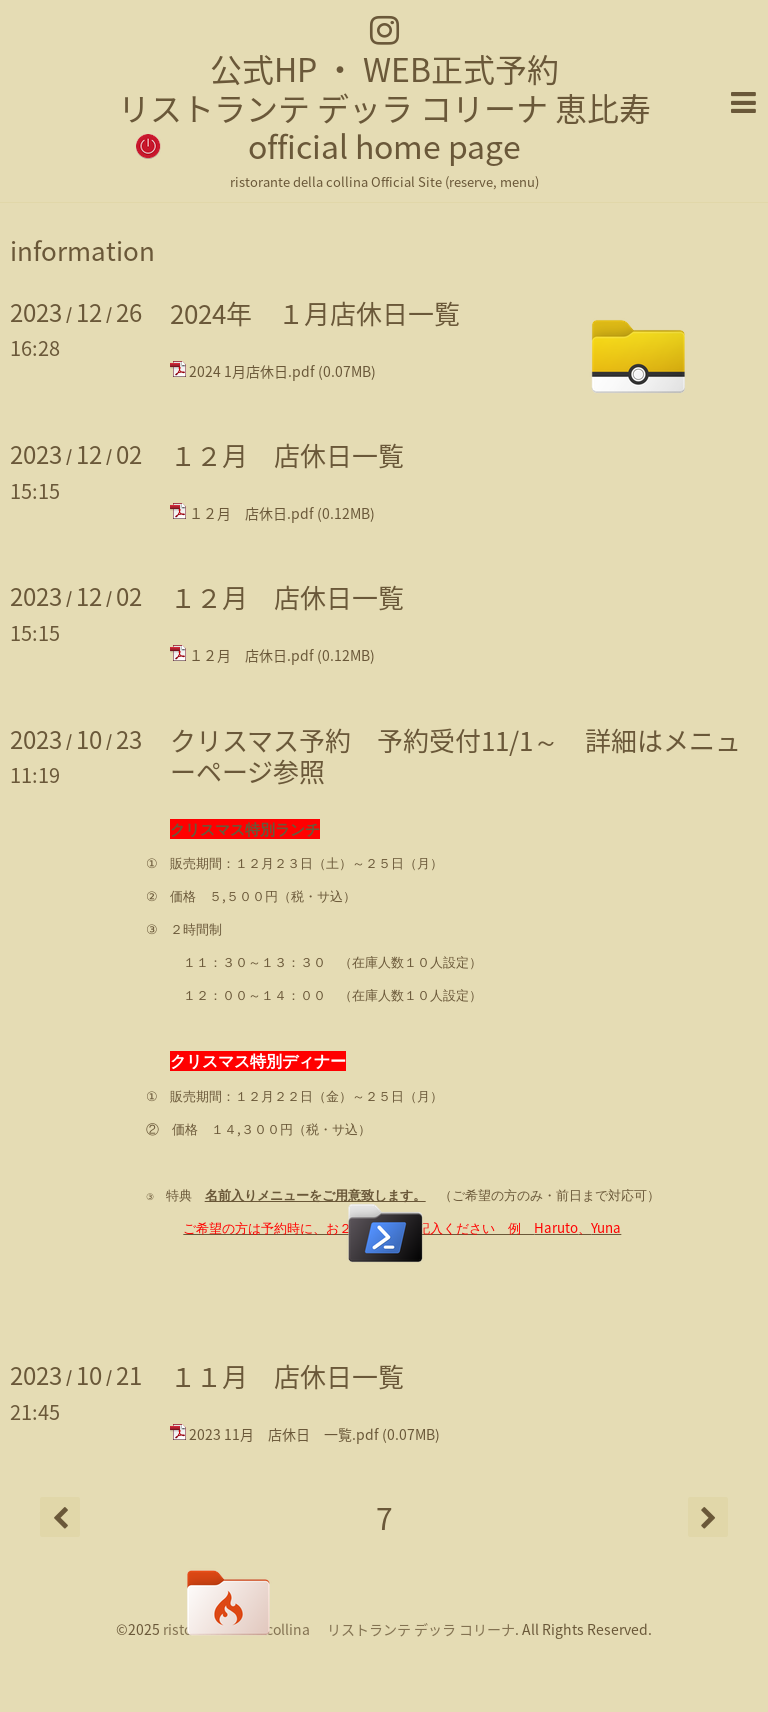 The image size is (768, 1712). I want to click on open folder containing PowerShell scripts, so click(385, 1235).